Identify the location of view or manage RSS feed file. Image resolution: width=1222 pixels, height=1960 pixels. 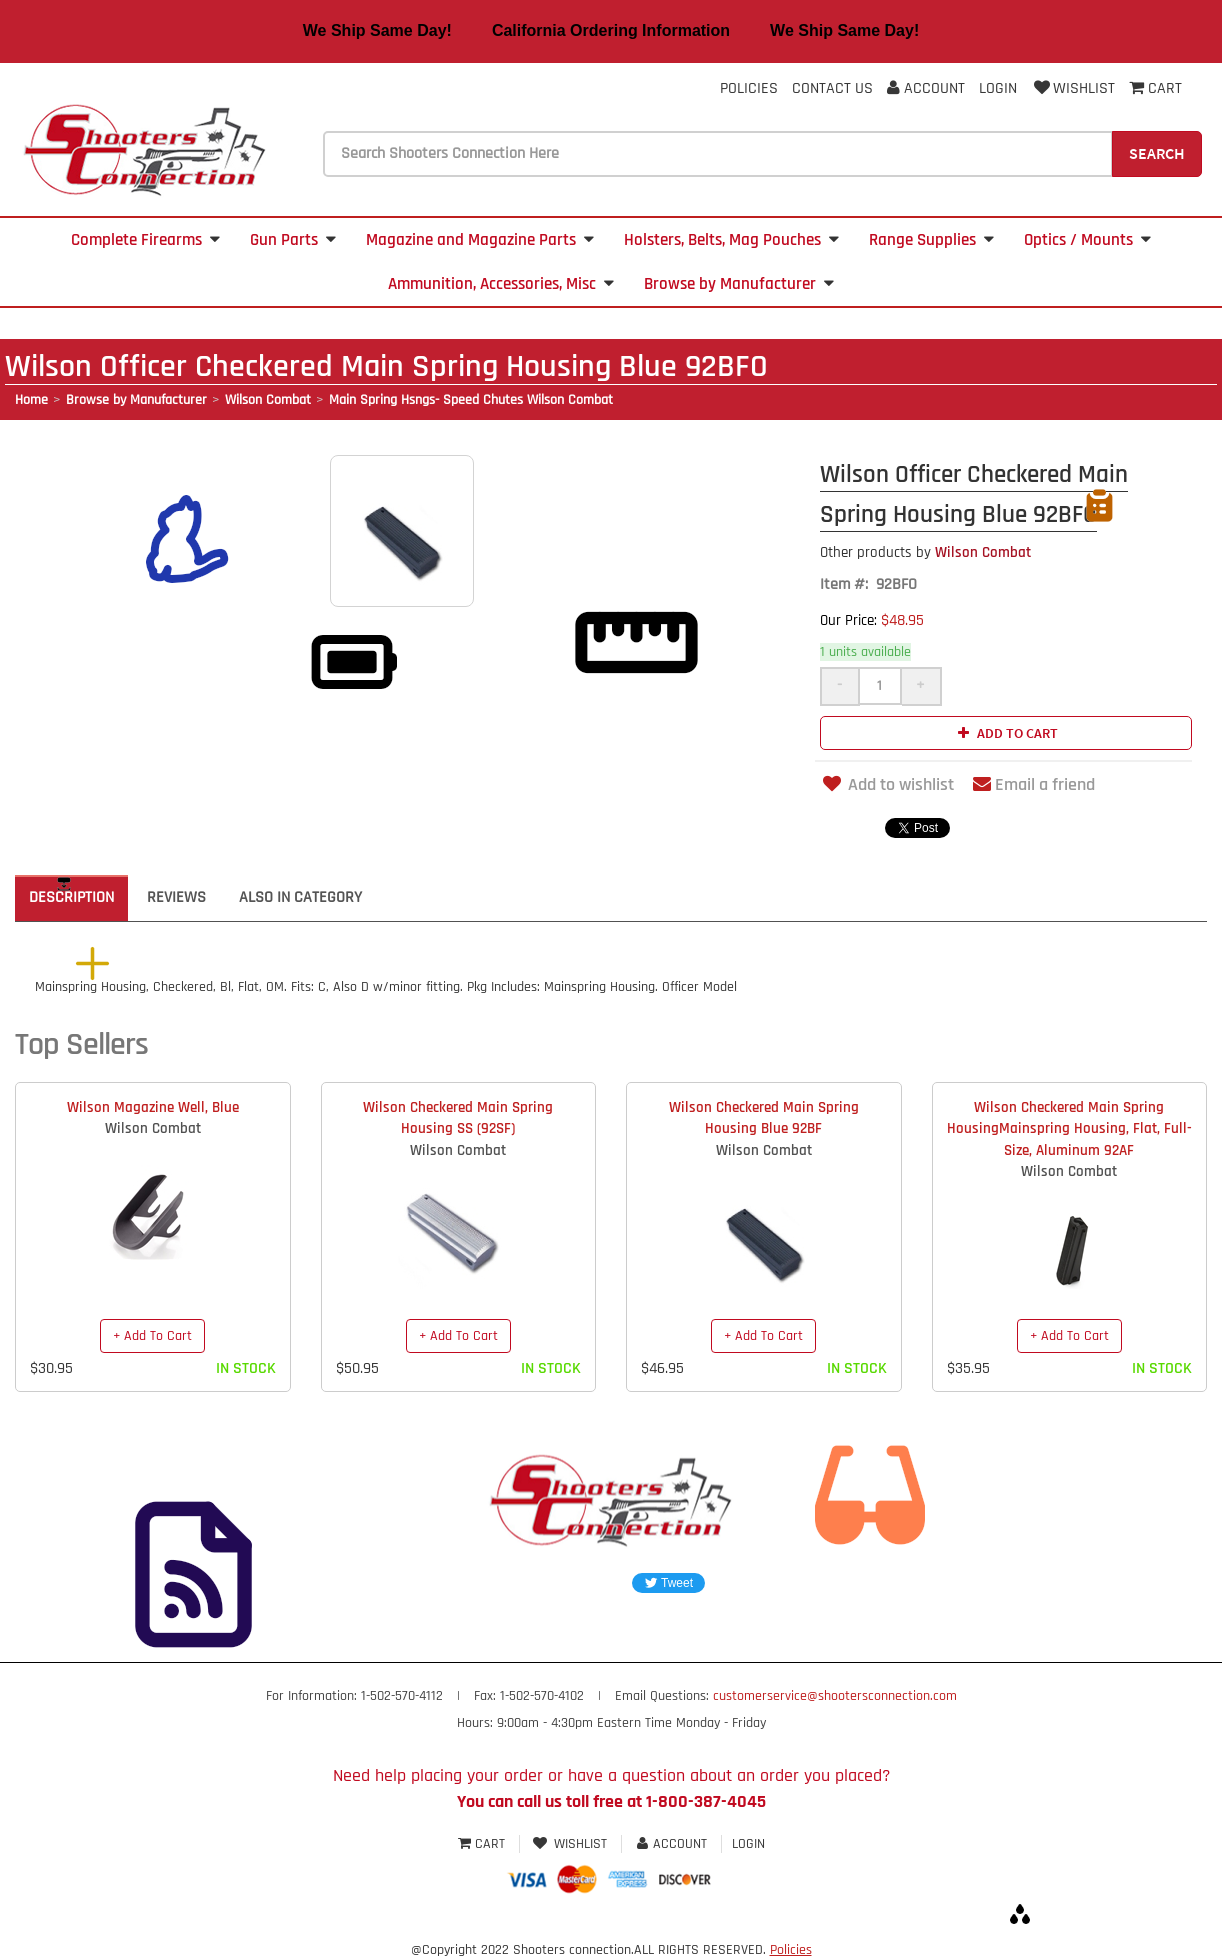
(193, 1574).